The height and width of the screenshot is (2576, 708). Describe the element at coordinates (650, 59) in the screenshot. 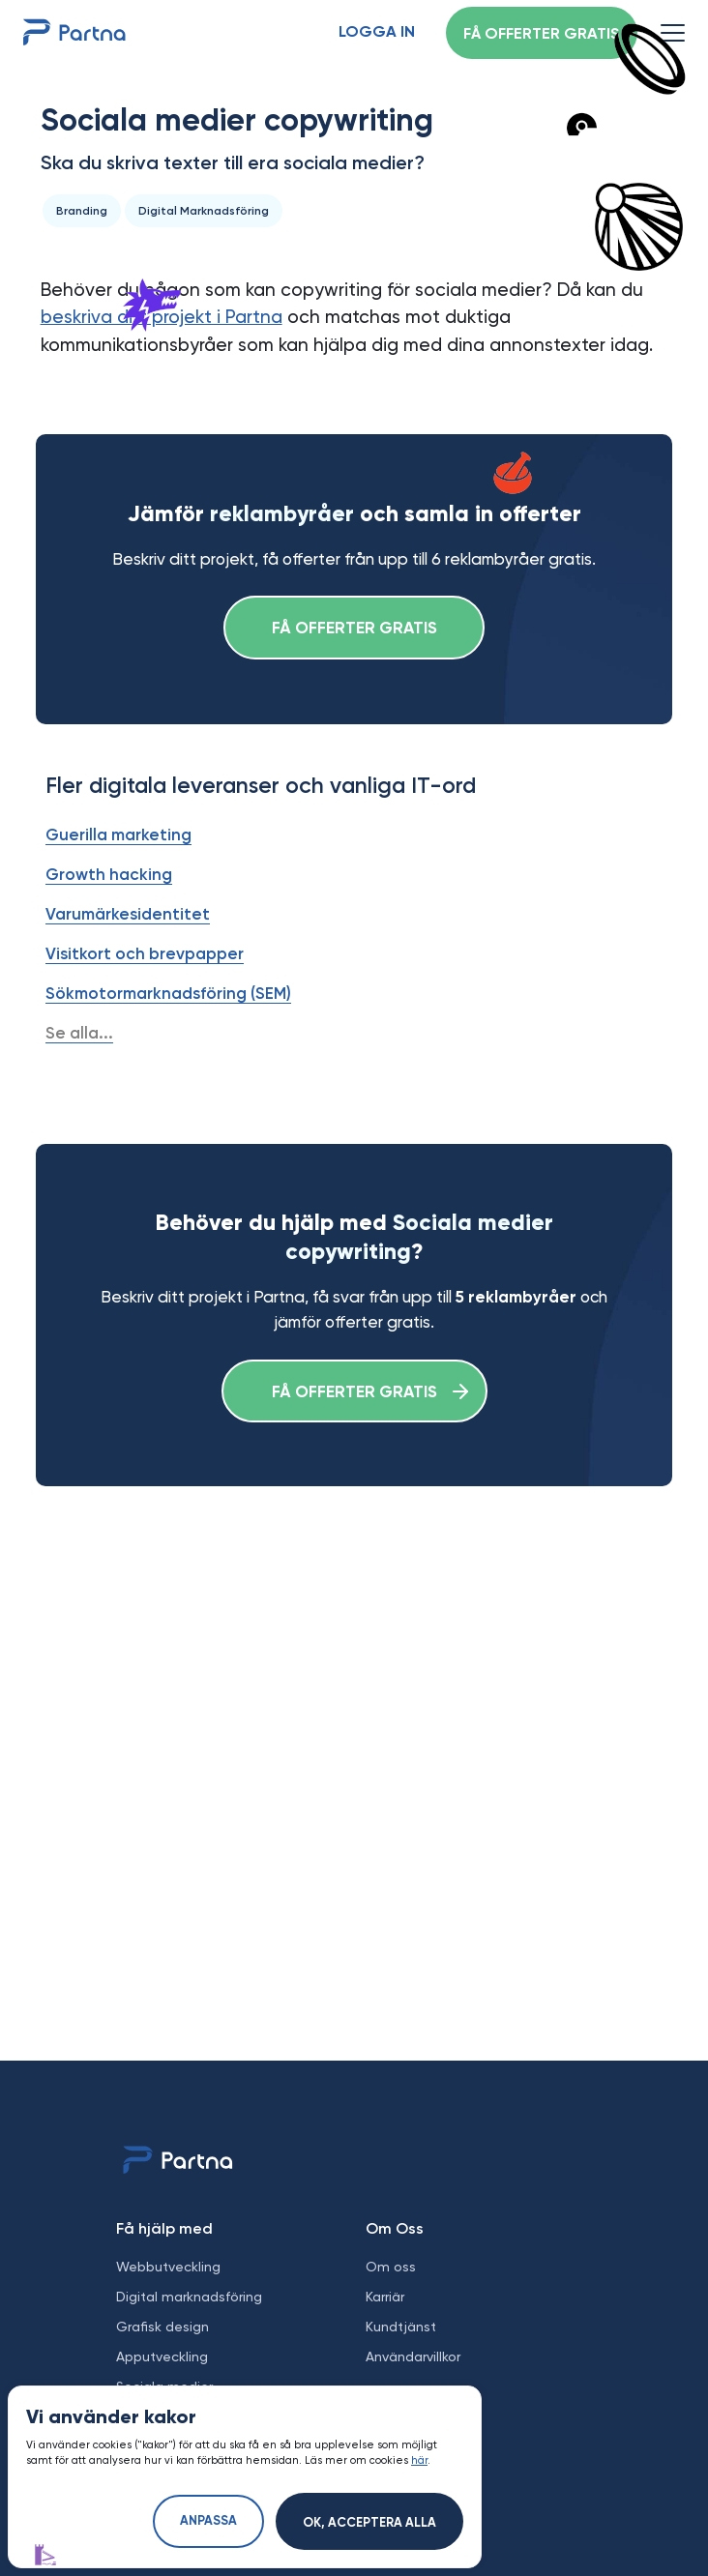

I see `view tire or wheel settings` at that location.